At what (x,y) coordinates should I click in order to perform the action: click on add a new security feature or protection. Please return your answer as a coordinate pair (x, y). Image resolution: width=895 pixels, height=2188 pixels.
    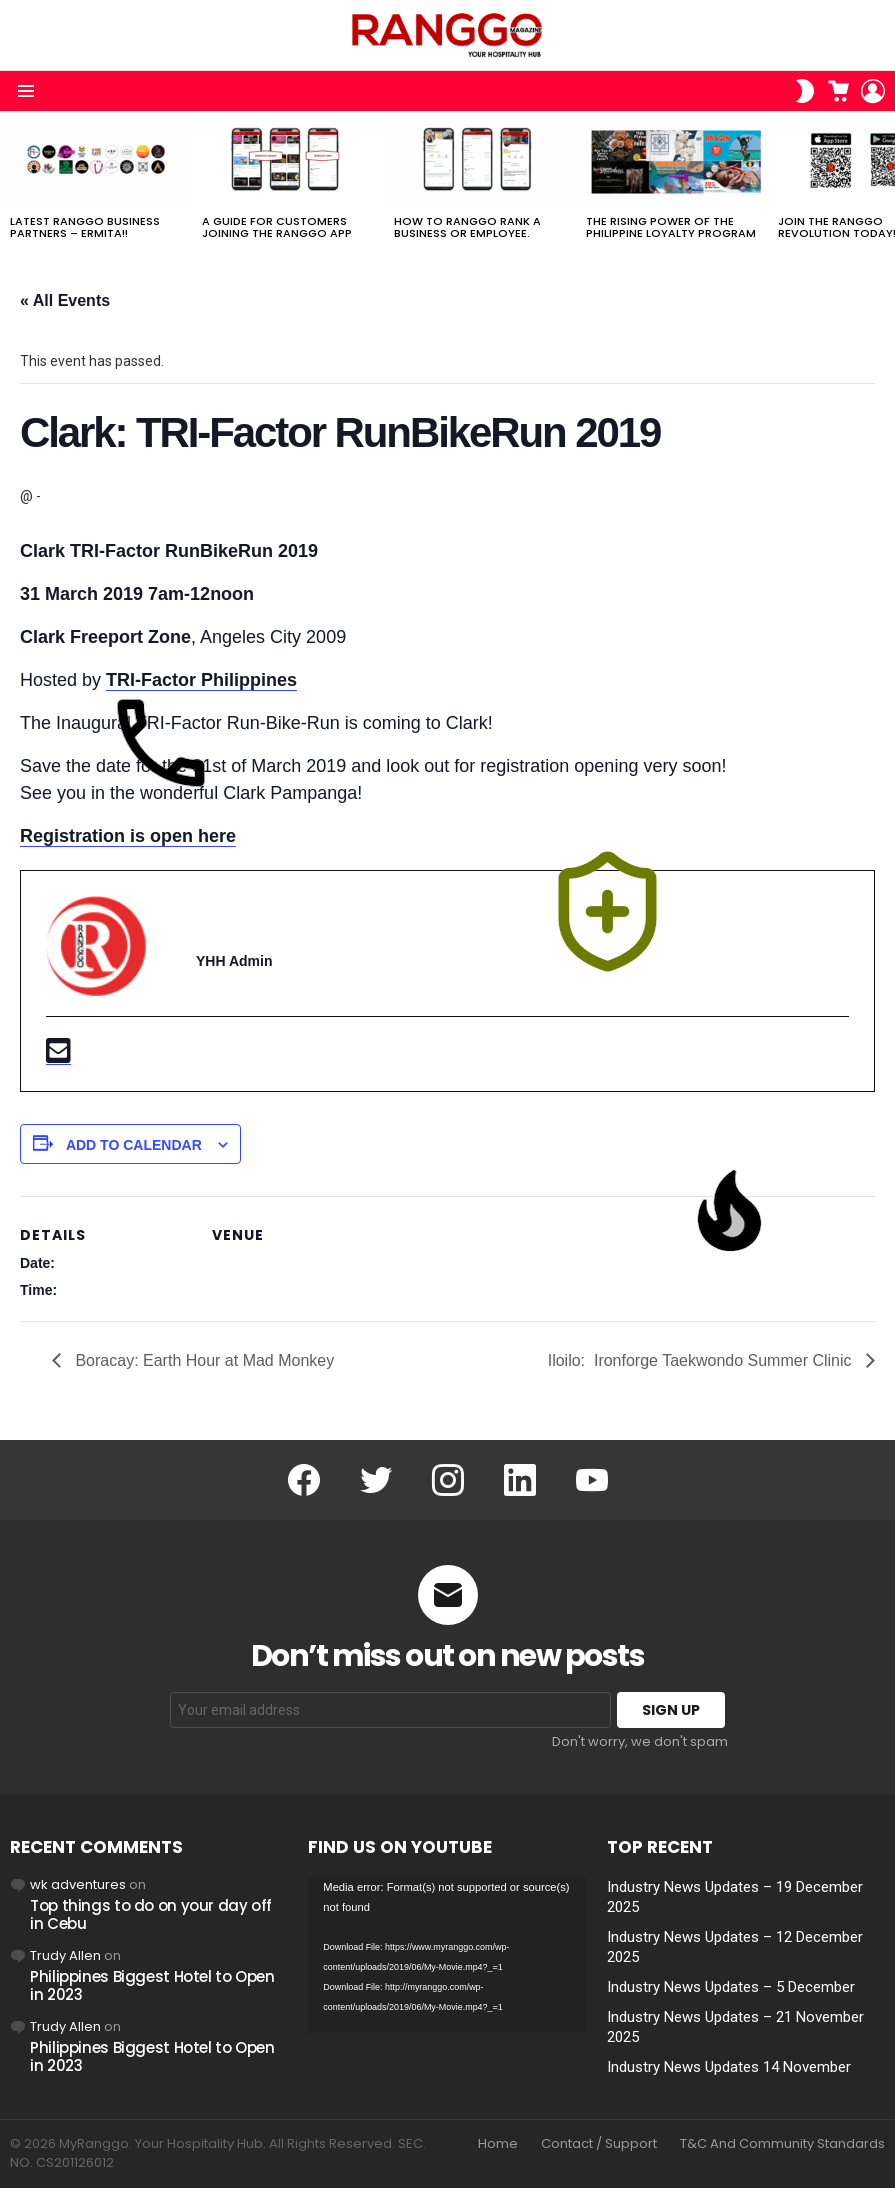
    Looking at the image, I should click on (607, 911).